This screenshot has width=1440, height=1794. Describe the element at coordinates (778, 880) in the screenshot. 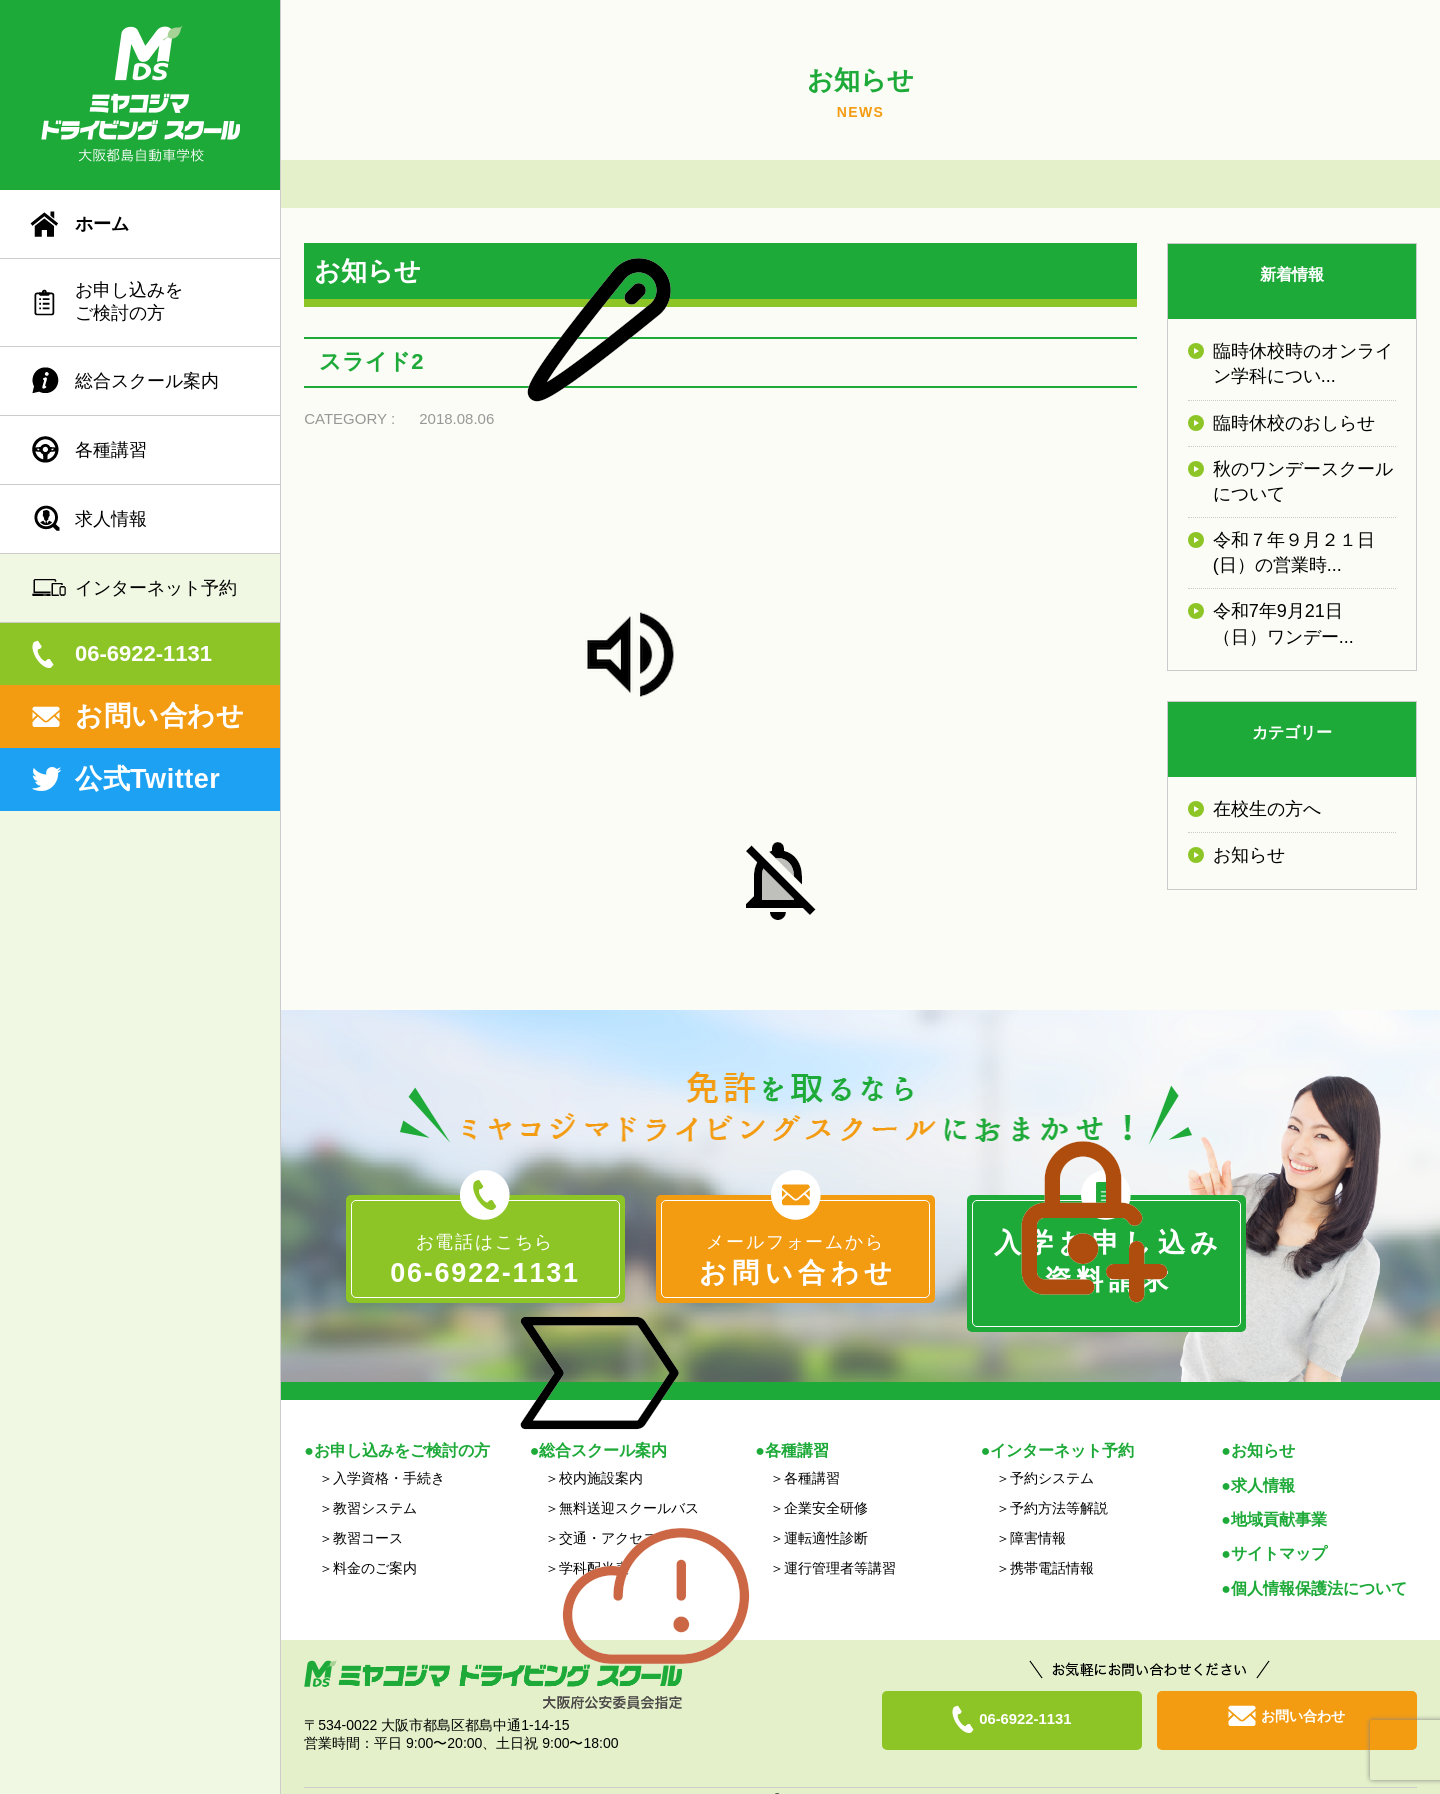

I see `mute or disable notifications` at that location.